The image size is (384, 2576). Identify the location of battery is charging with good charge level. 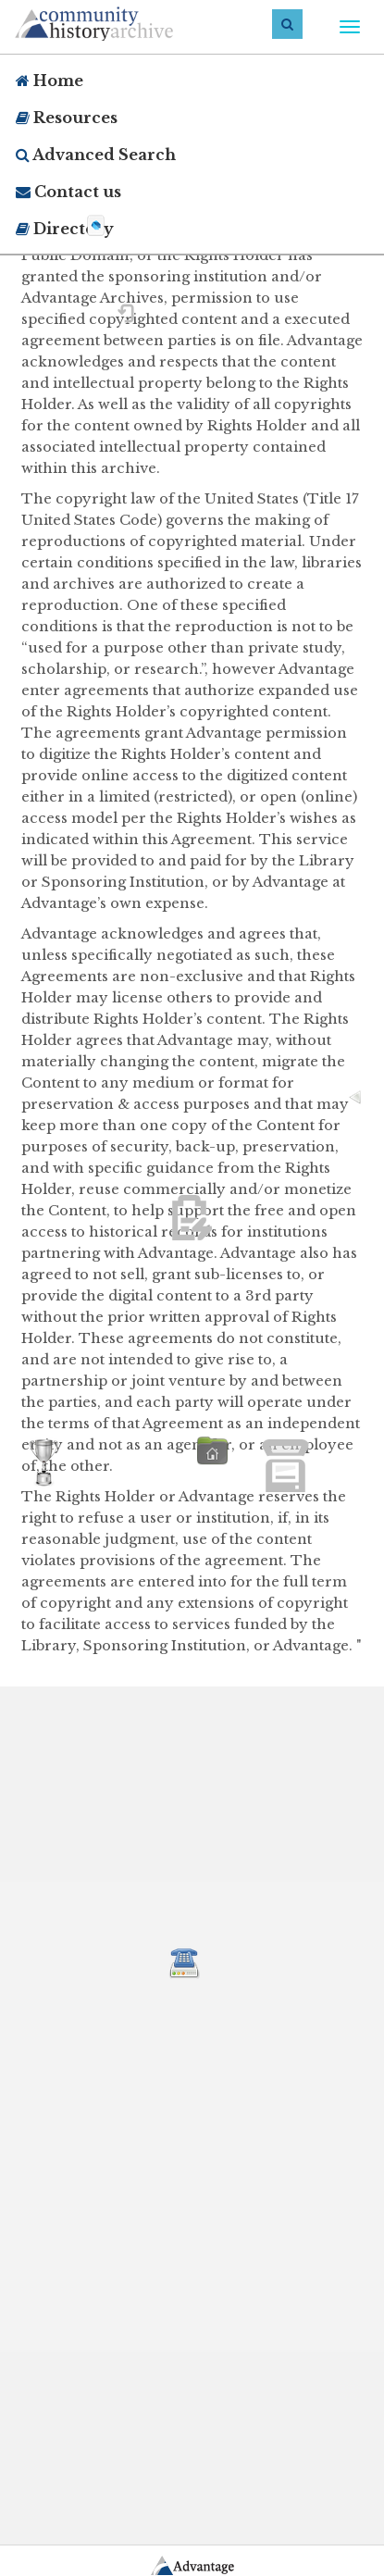
(189, 1217).